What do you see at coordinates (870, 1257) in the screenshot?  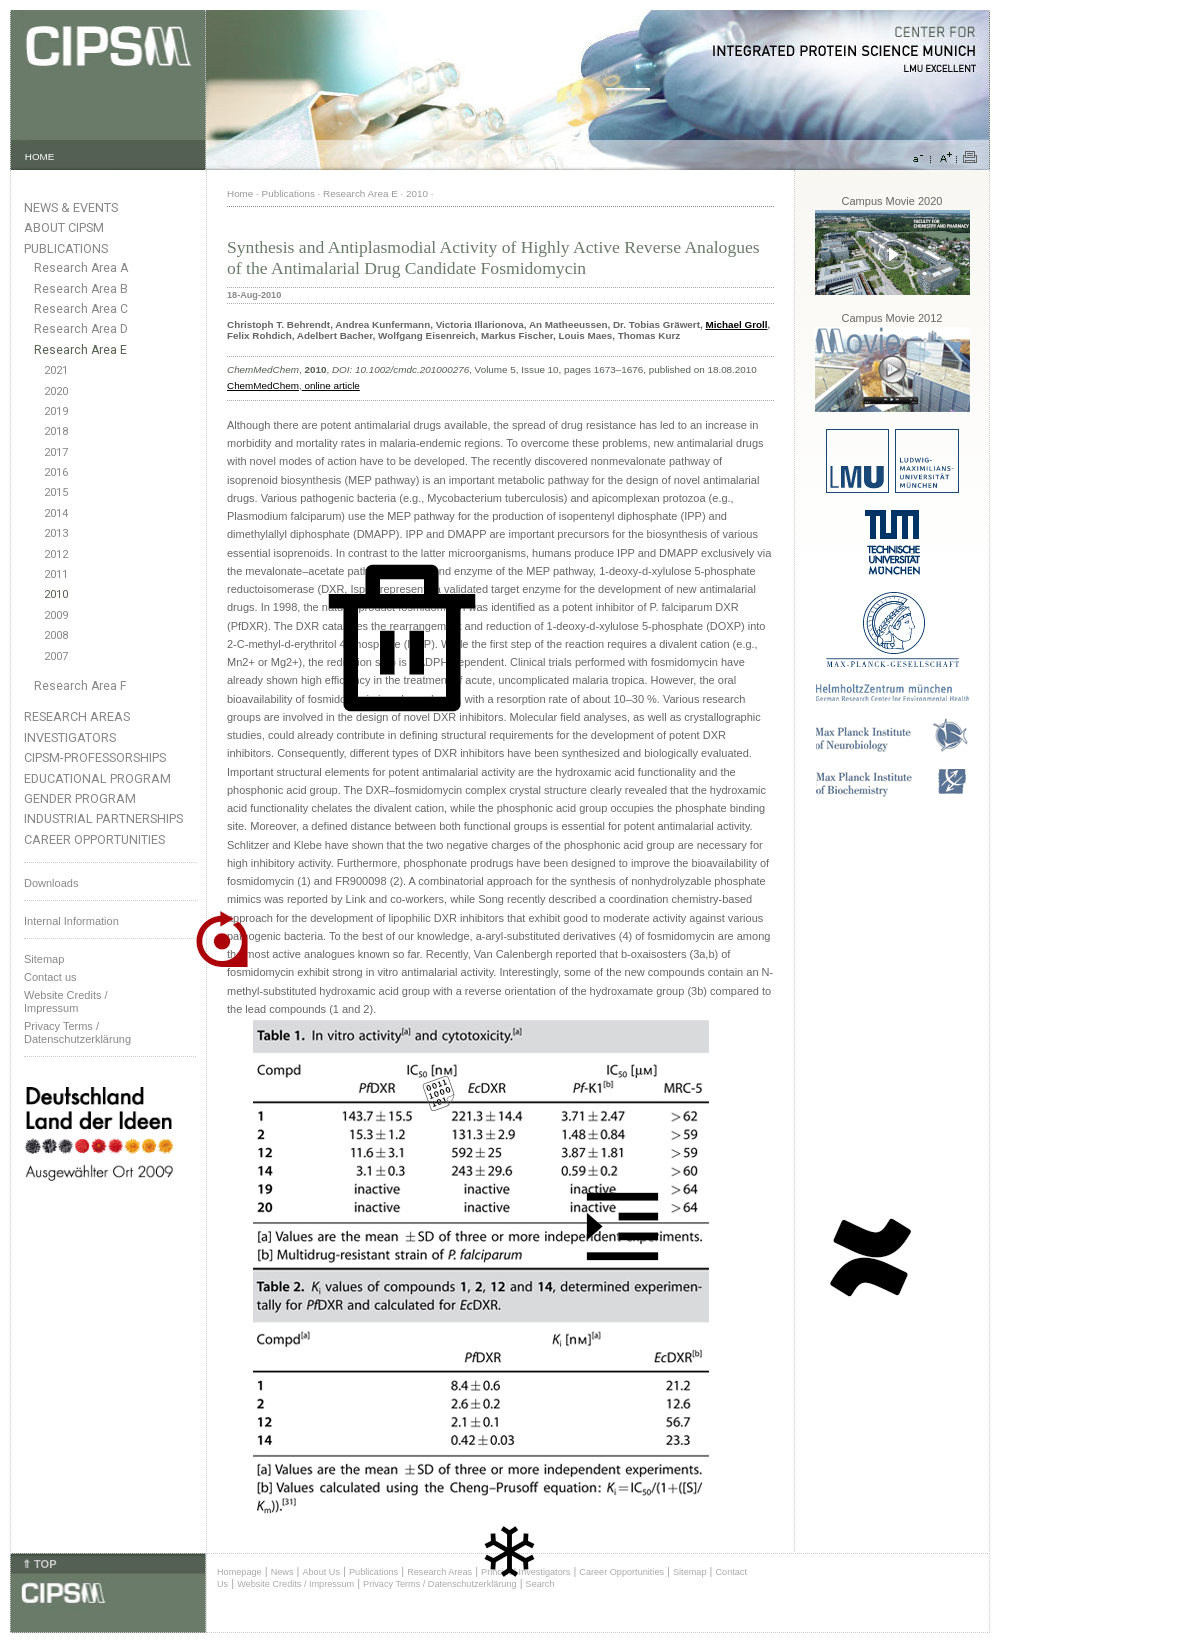 I see `open Confluence workspace` at bounding box center [870, 1257].